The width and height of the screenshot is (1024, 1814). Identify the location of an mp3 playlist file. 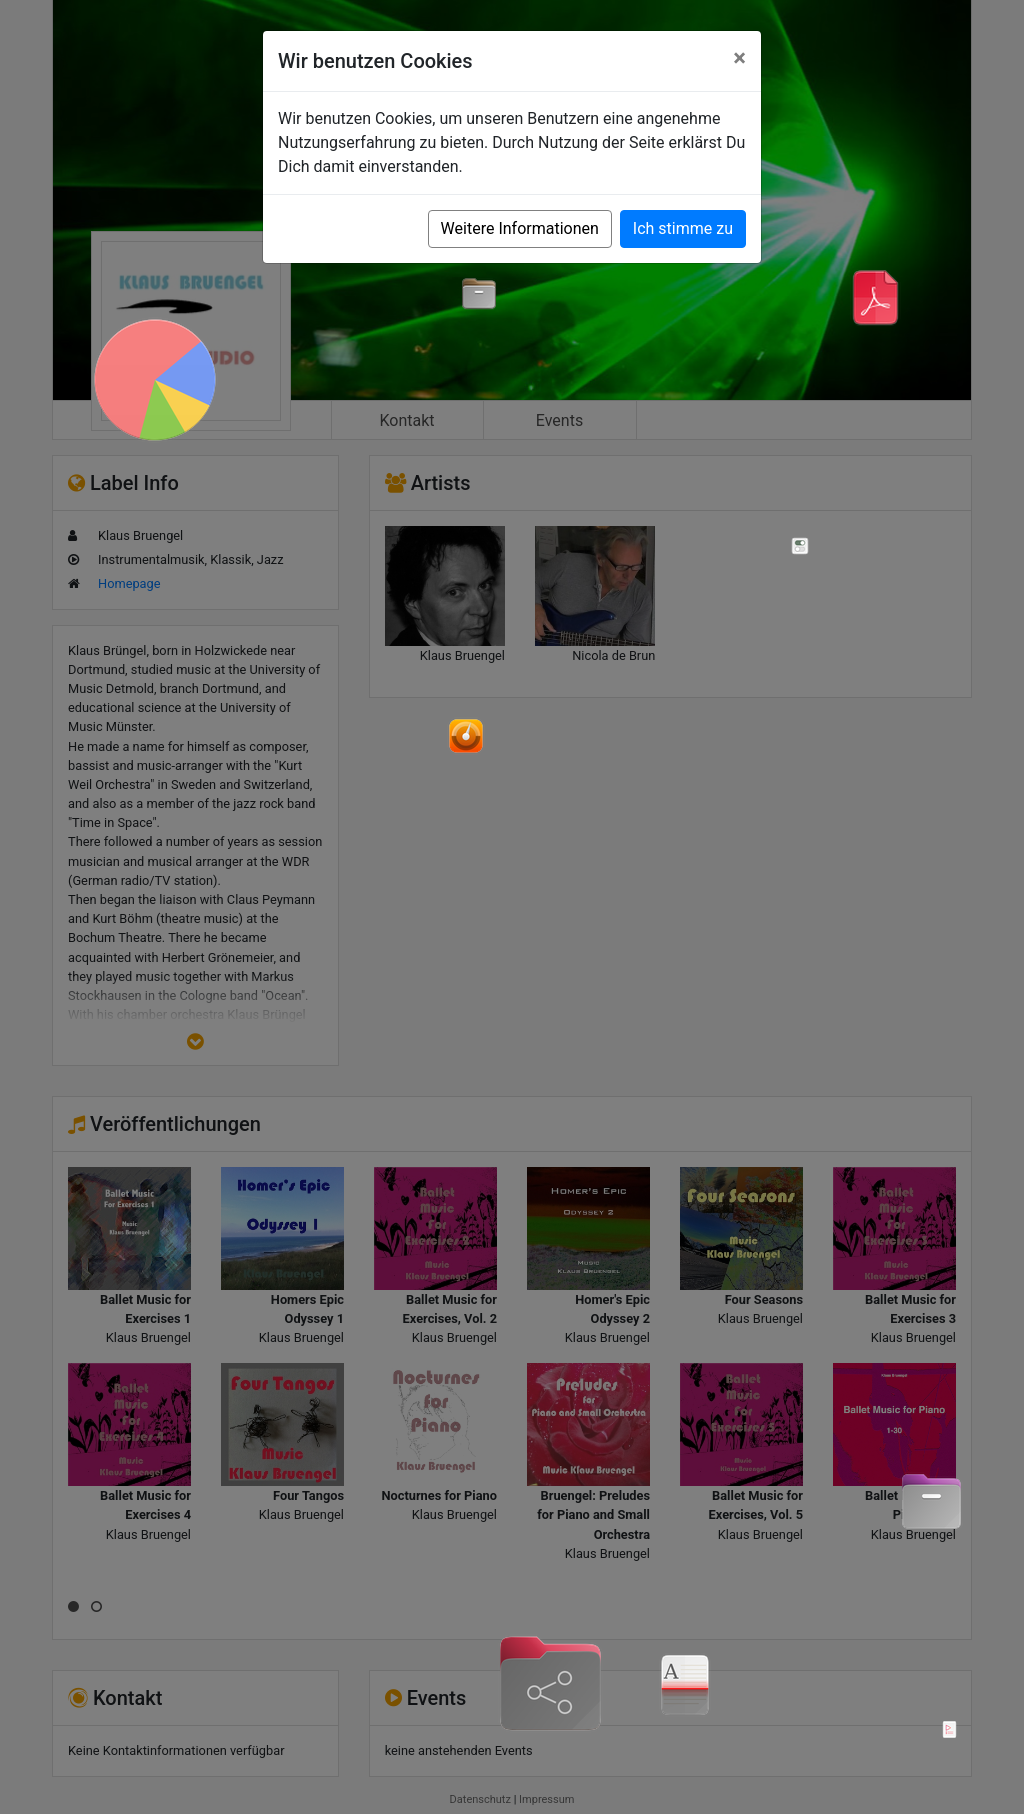
(949, 1729).